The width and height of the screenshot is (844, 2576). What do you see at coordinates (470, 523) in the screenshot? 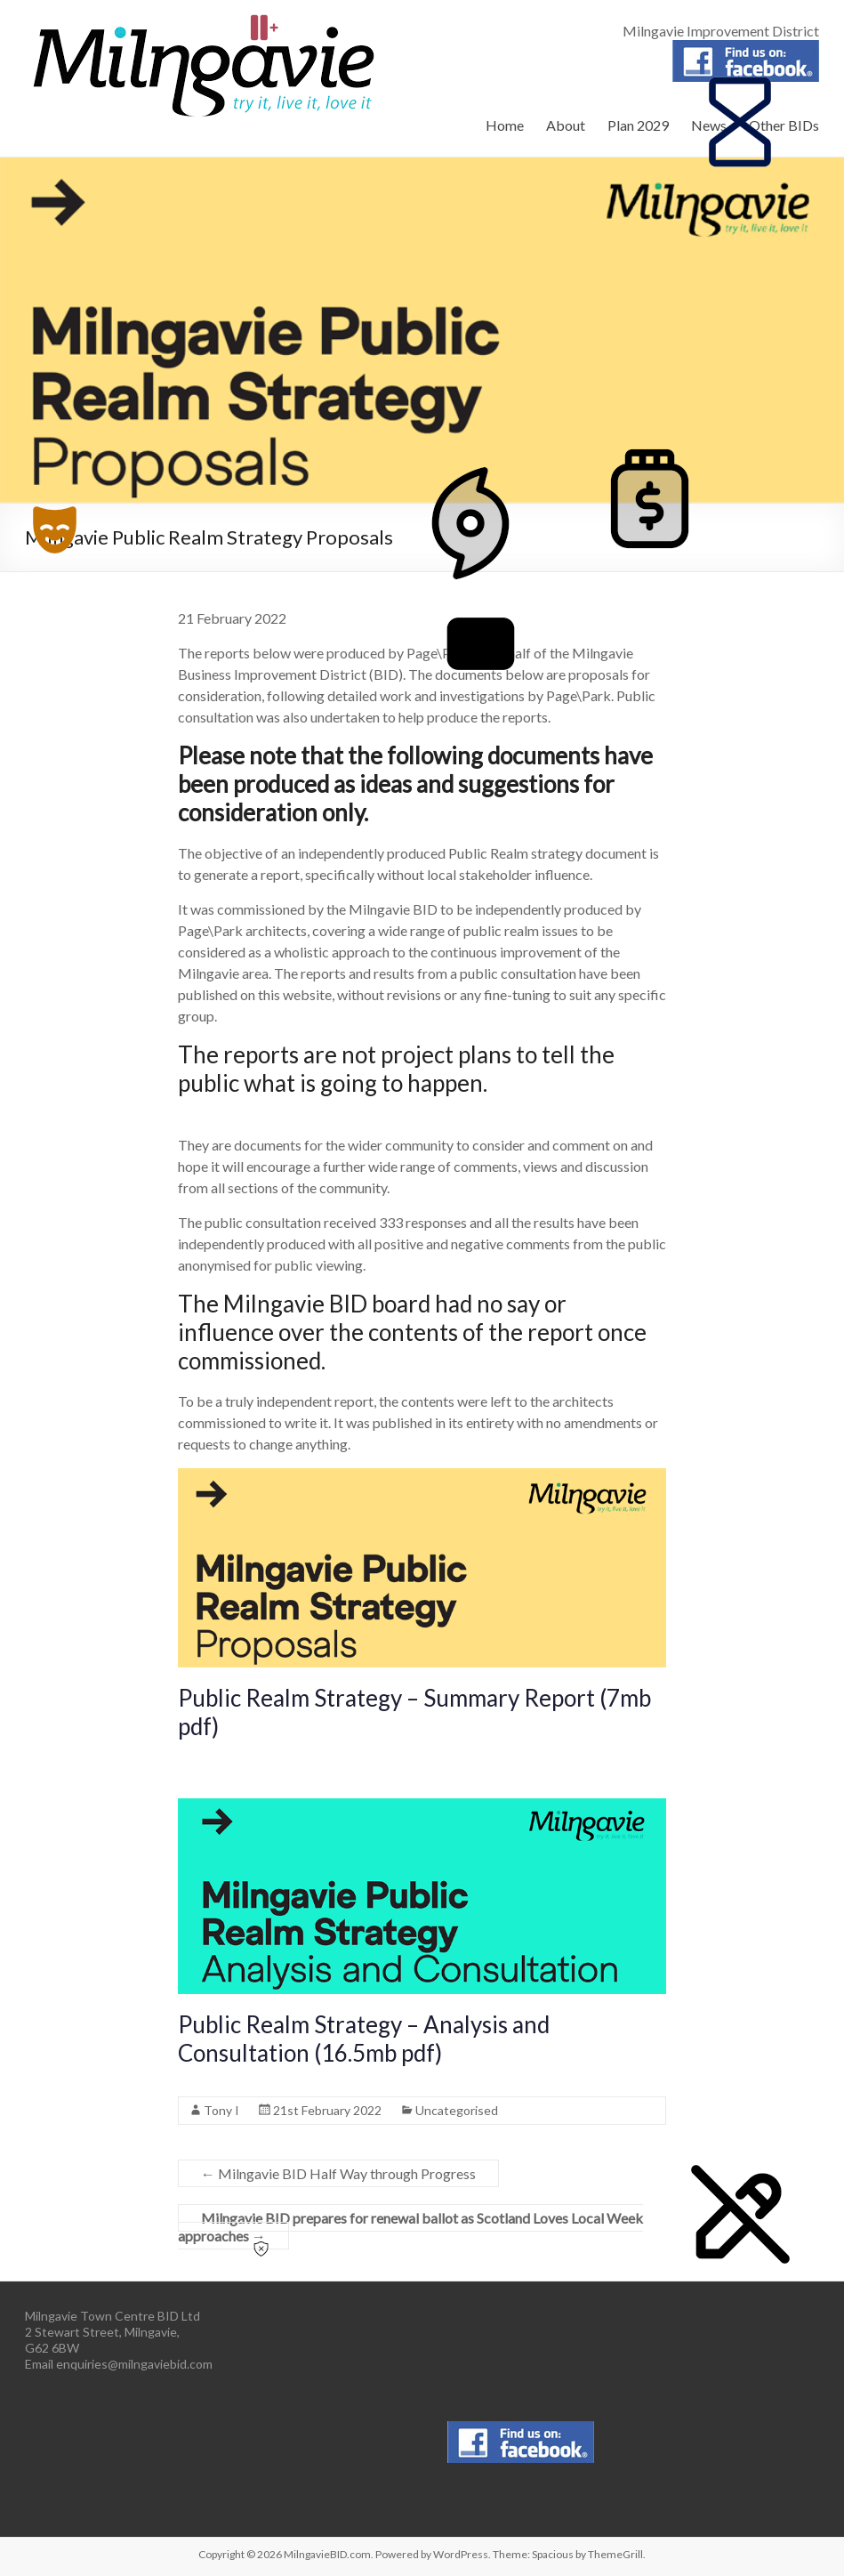
I see `indicates severe weather alert or hurricane warning` at bounding box center [470, 523].